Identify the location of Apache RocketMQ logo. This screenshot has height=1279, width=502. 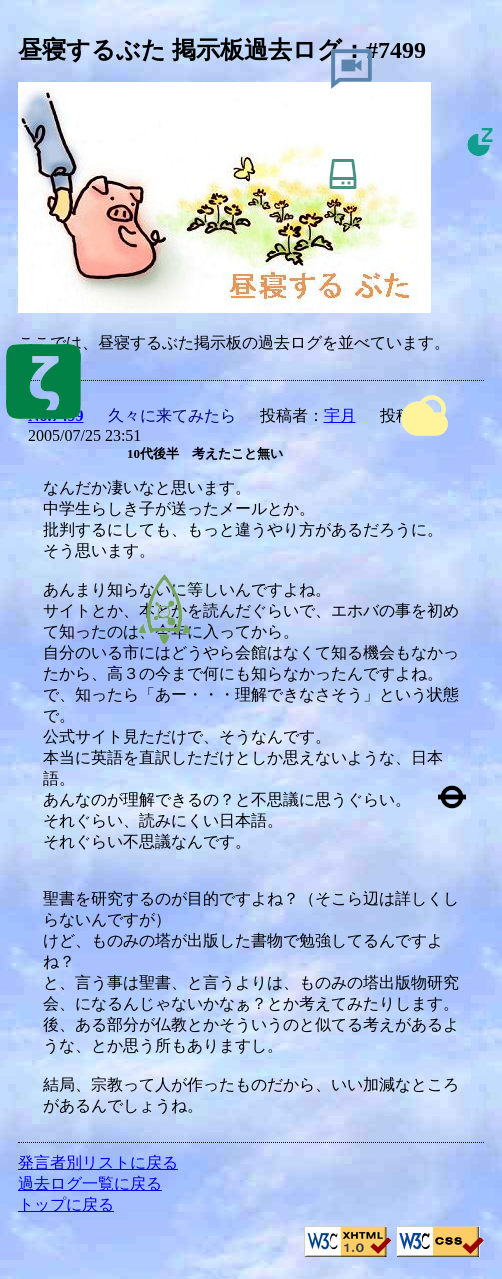
(164, 609).